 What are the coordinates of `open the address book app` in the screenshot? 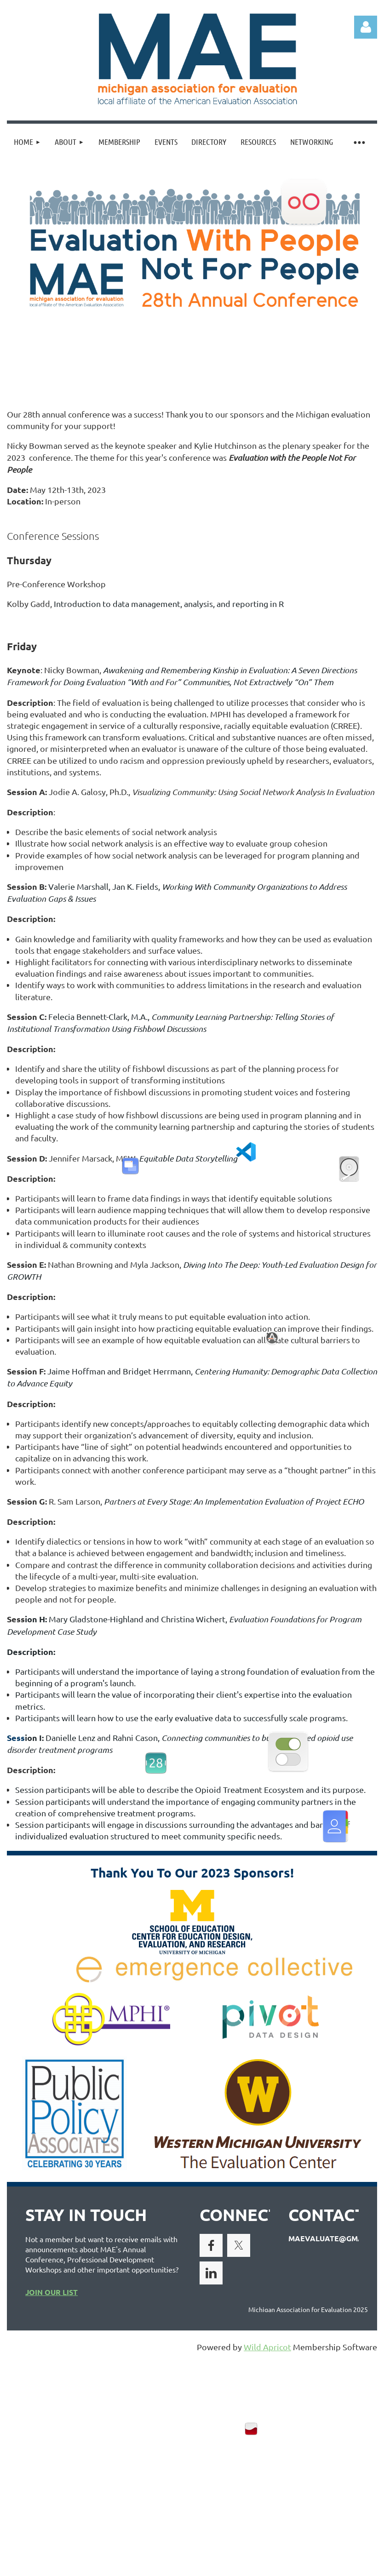 It's located at (335, 1826).